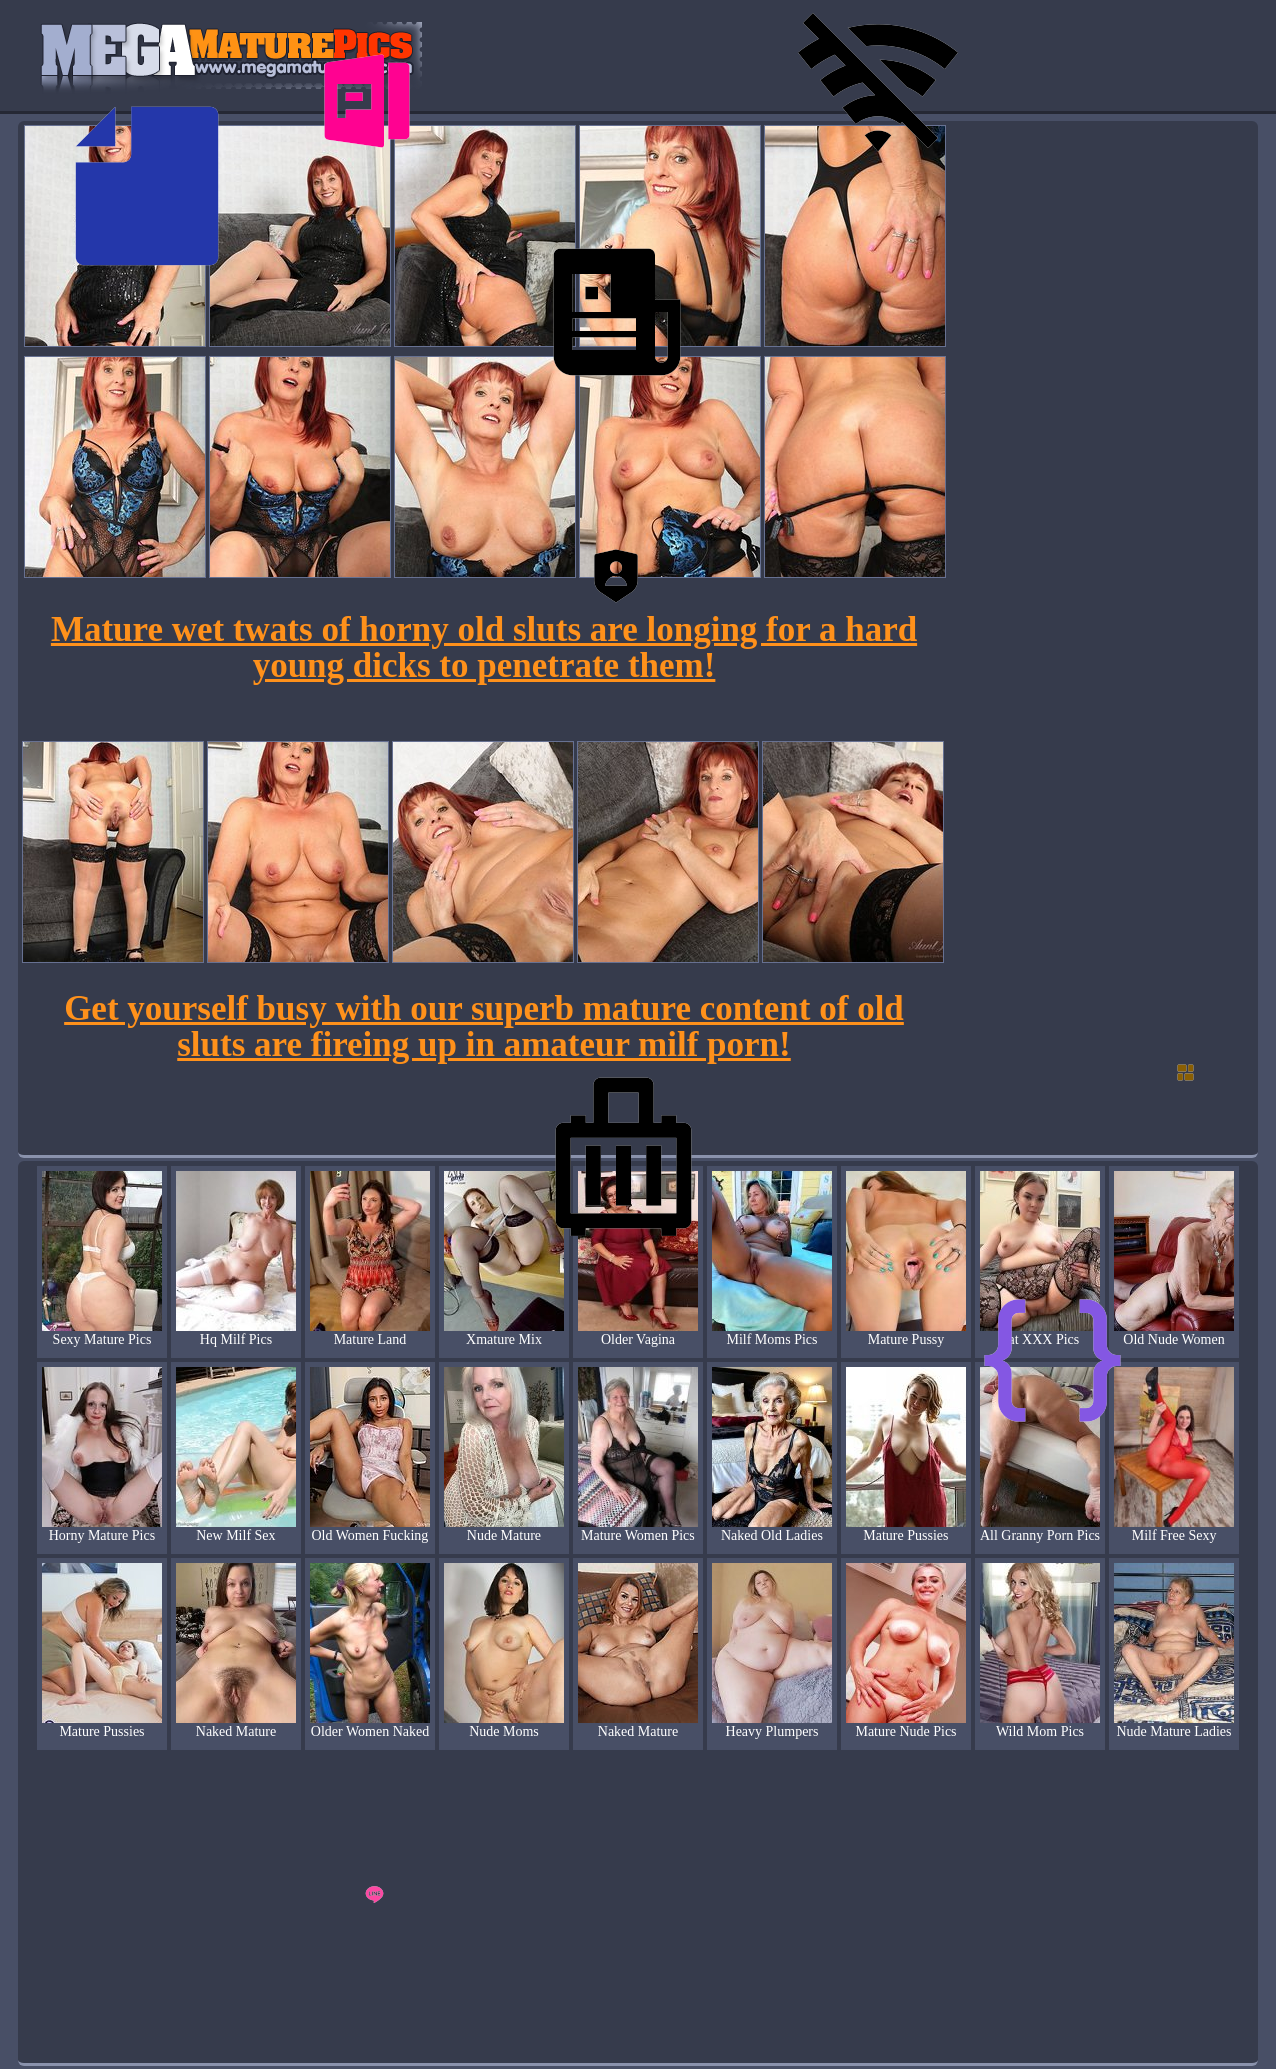 This screenshot has width=1276, height=2069. I want to click on access travel or trip planning features, so click(623, 1160).